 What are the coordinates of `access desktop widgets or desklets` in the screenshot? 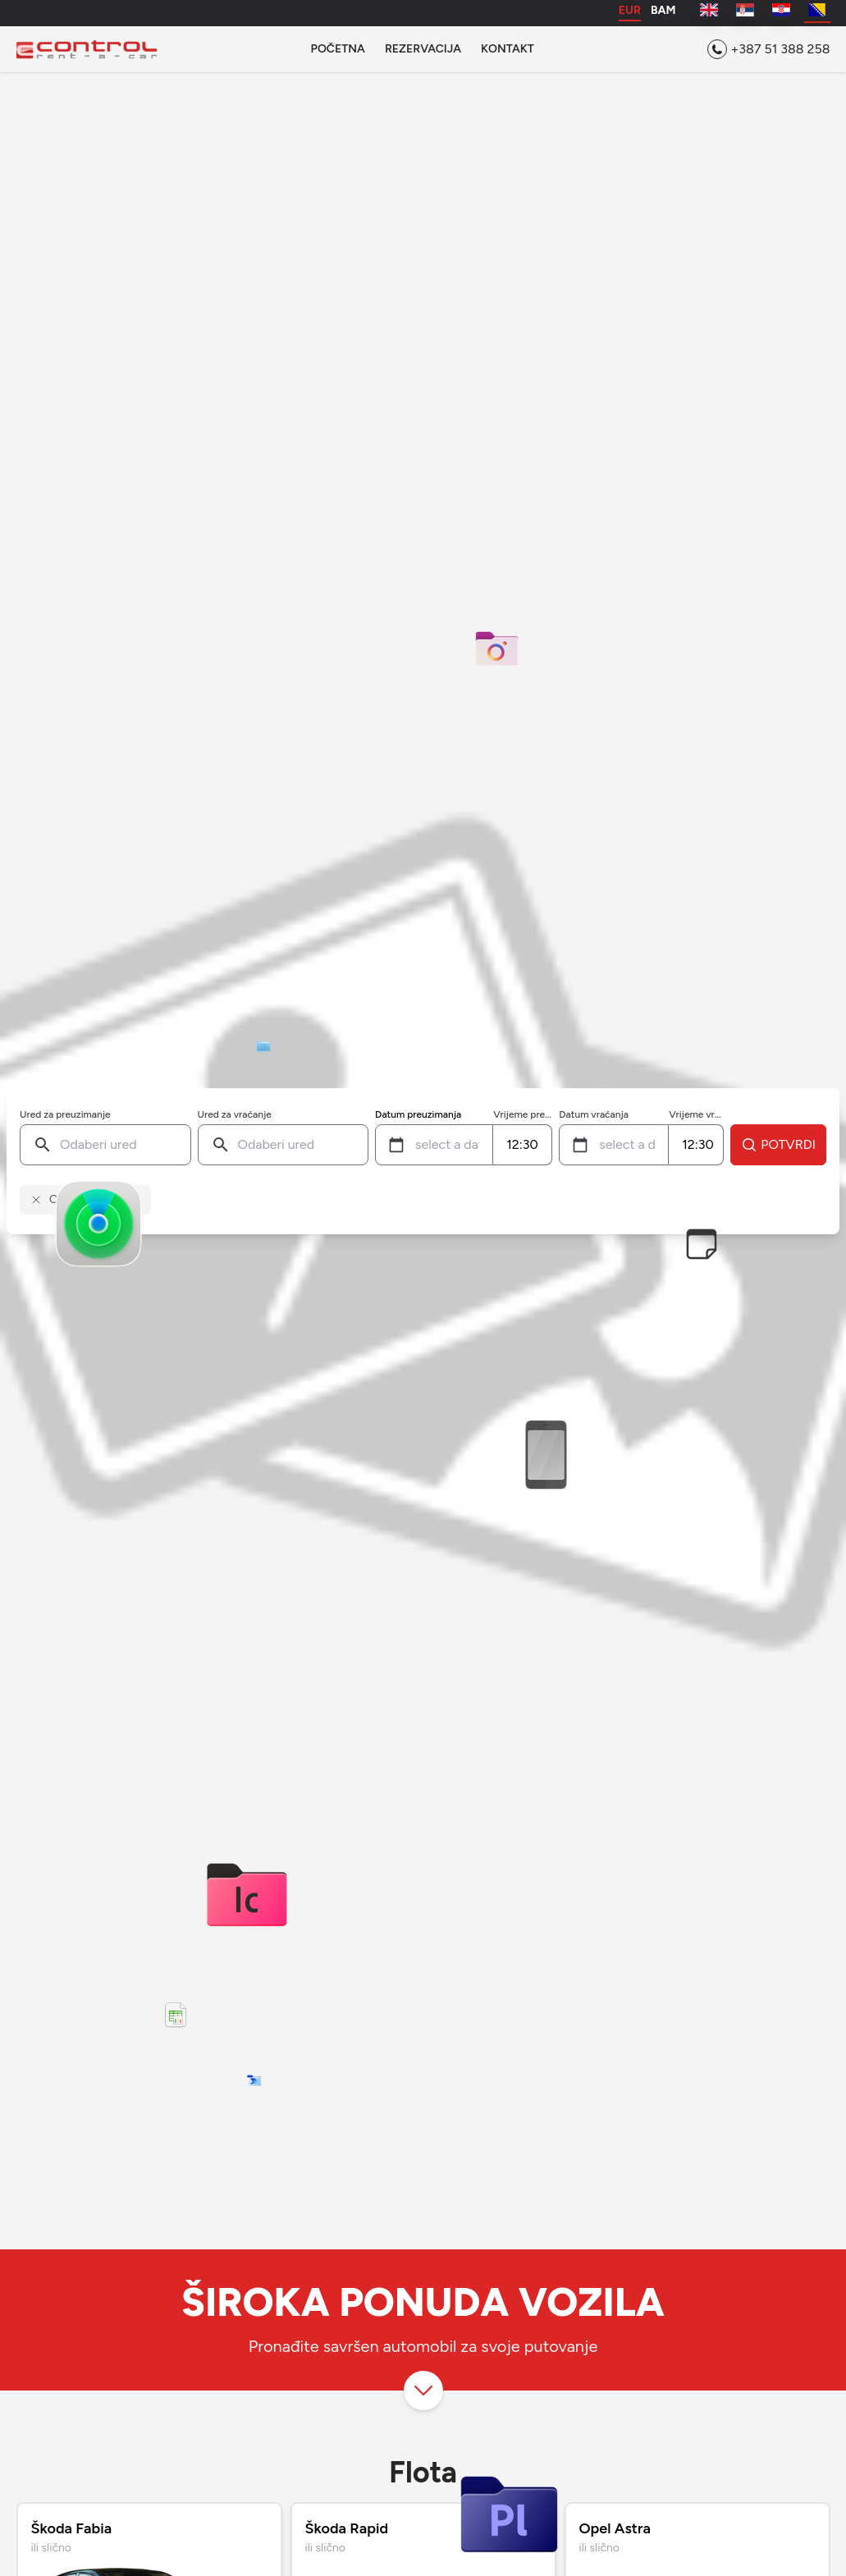 It's located at (702, 1244).